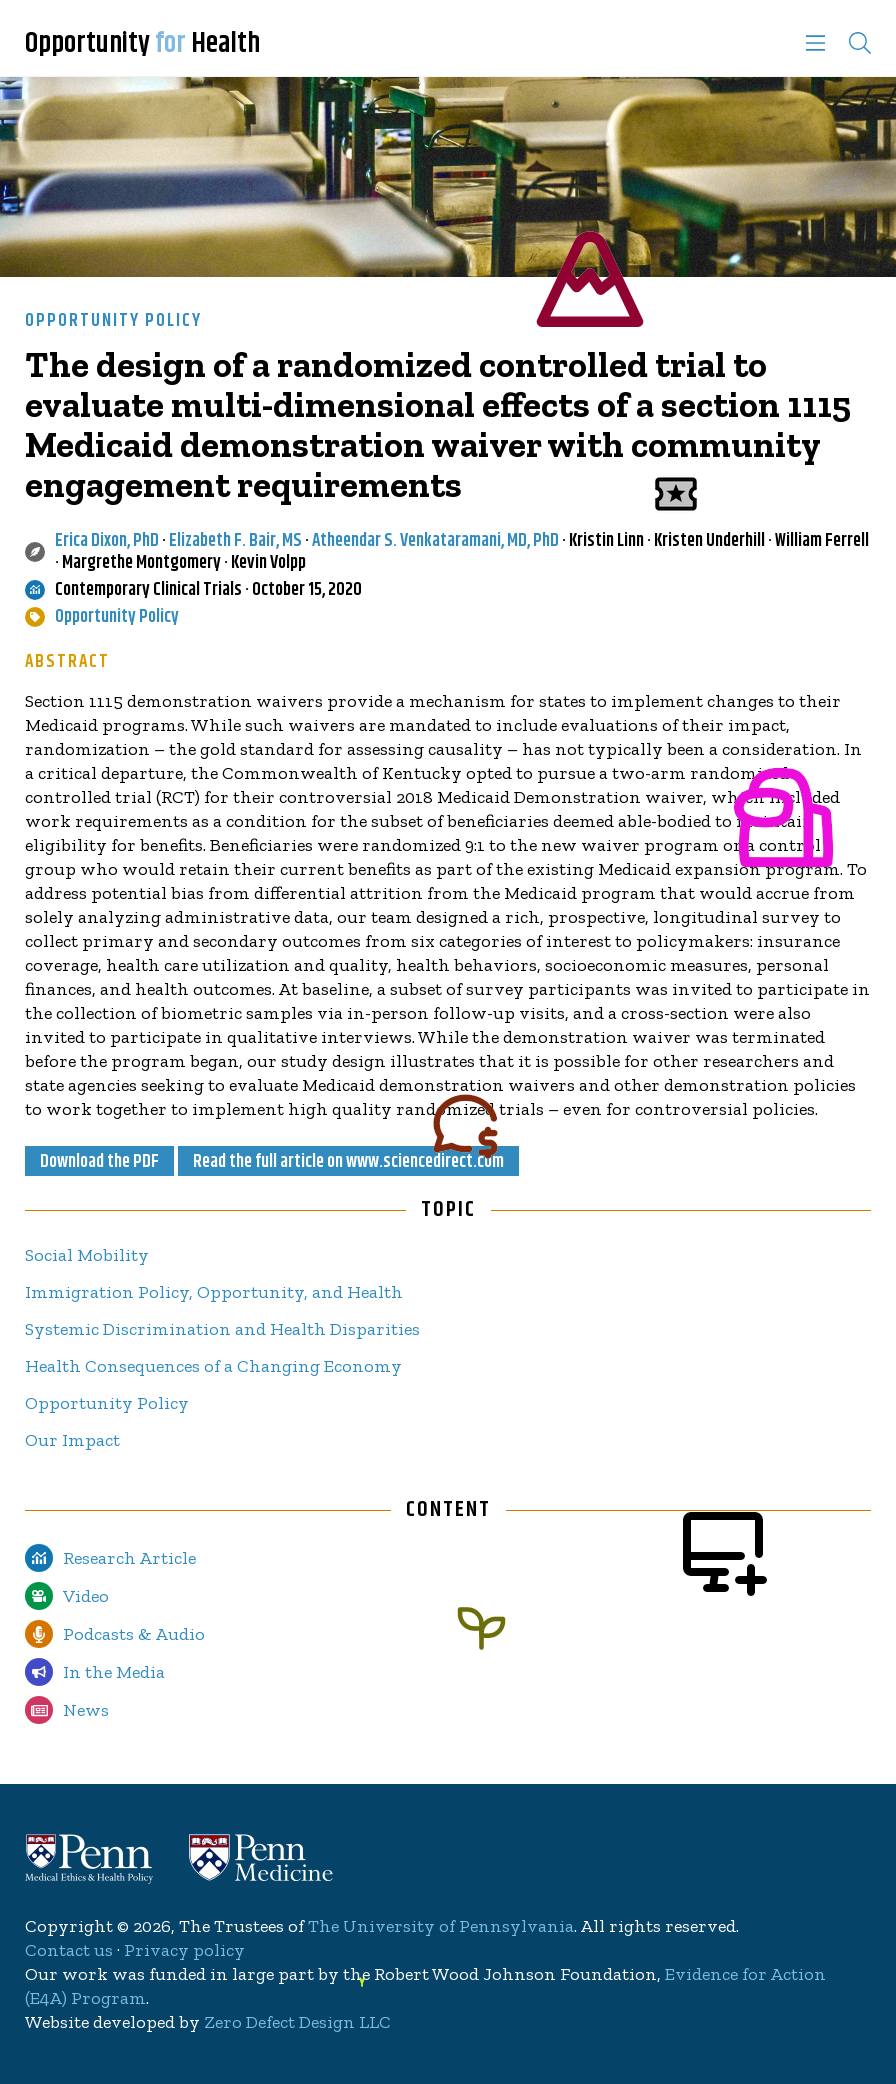 Image resolution: width=896 pixels, height=2084 pixels. Describe the element at coordinates (590, 279) in the screenshot. I see `view outdoor or hiking activities` at that location.